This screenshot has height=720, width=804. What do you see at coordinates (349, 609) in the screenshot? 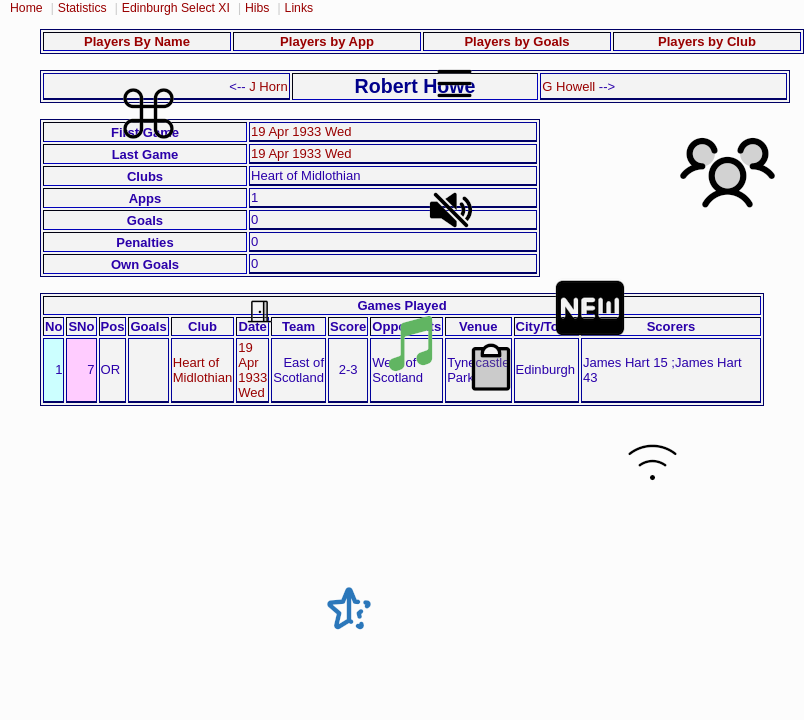
I see `indicates a partial or half-star rating` at bounding box center [349, 609].